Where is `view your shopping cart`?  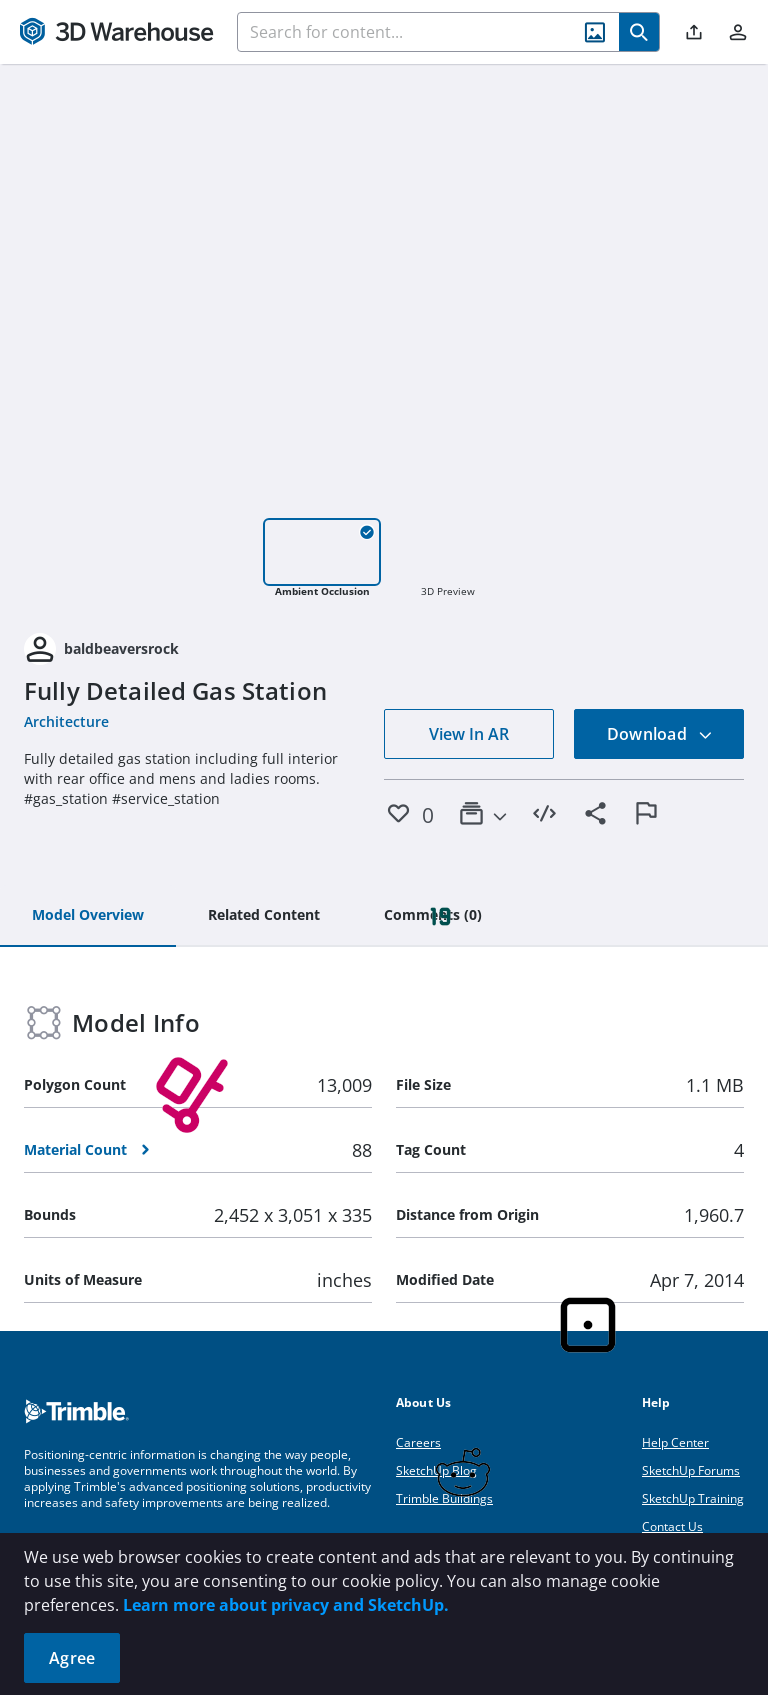
view your shopping cart is located at coordinates (191, 1092).